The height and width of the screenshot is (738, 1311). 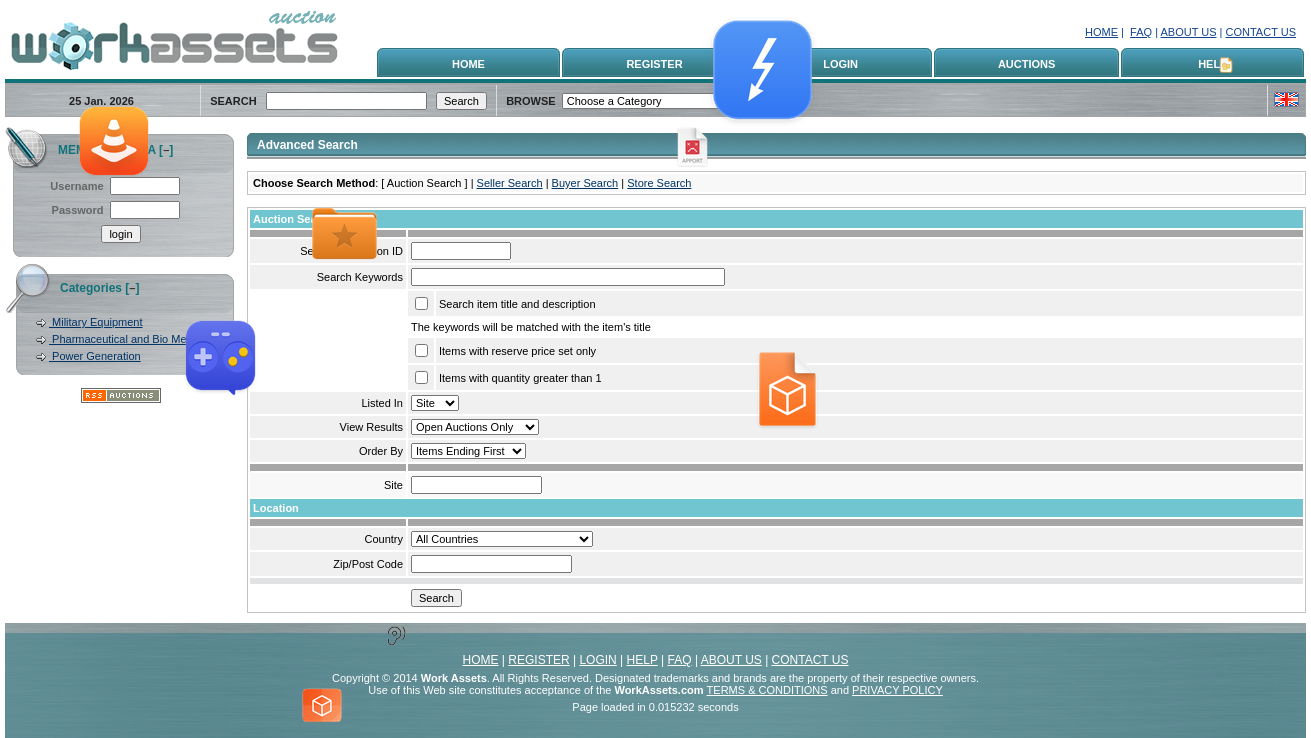 I want to click on open VLC media player, so click(x=114, y=141).